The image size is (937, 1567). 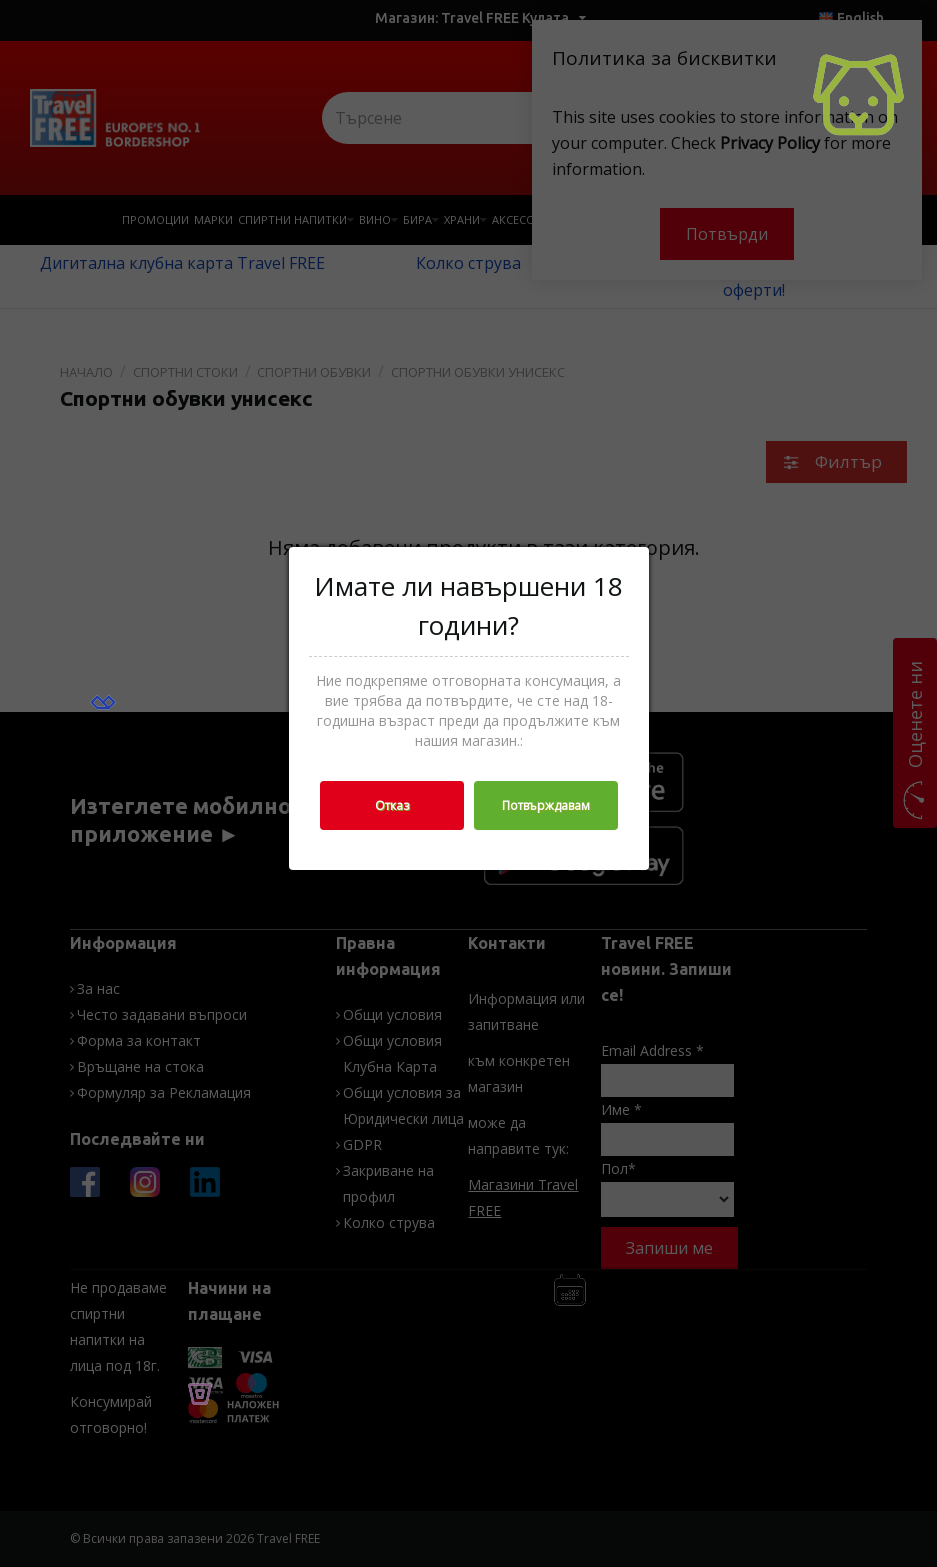 What do you see at coordinates (200, 1394) in the screenshot?
I see `open Bitbucket repository` at bounding box center [200, 1394].